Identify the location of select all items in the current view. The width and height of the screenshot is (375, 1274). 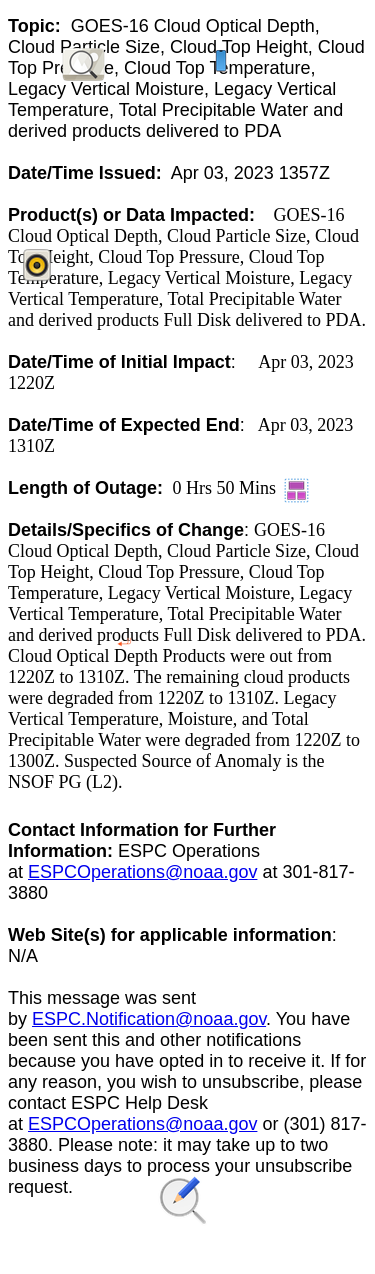
(296, 490).